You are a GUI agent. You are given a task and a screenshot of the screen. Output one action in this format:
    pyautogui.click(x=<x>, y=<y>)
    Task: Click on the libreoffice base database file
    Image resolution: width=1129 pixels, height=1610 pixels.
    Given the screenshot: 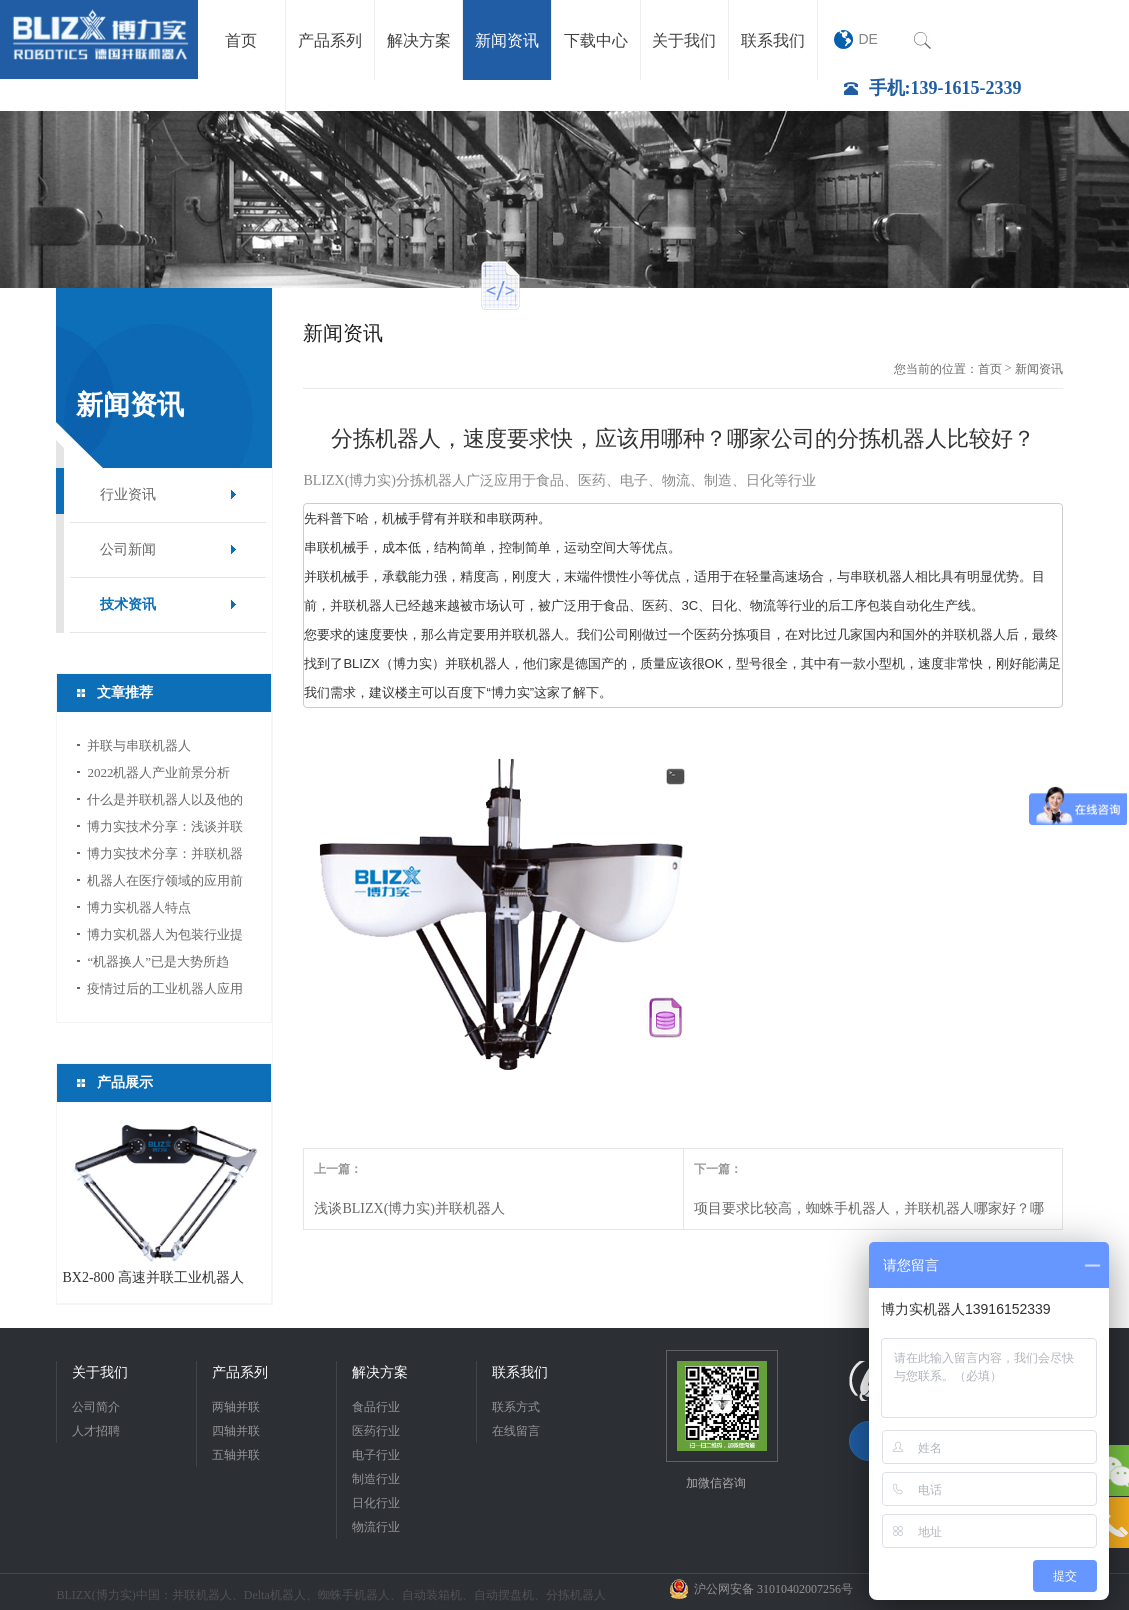 What is the action you would take?
    pyautogui.click(x=665, y=1017)
    